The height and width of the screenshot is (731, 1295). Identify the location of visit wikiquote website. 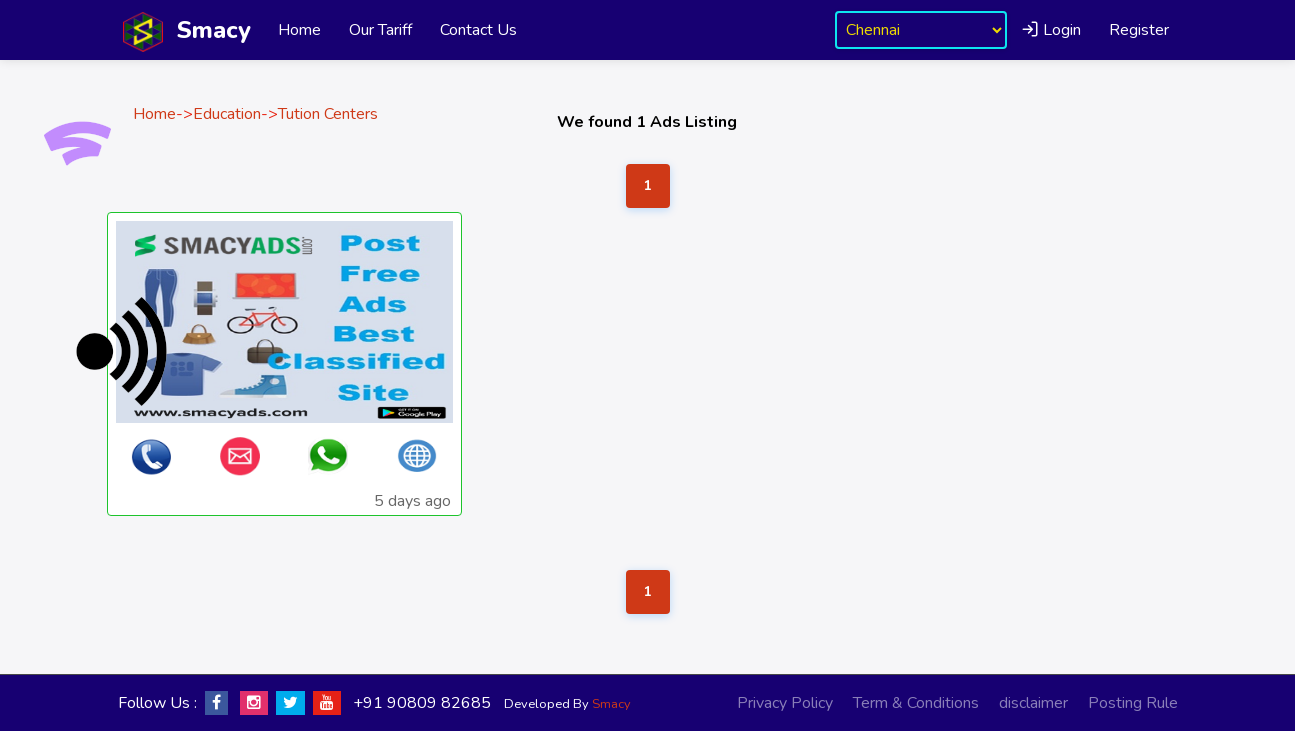
(121, 351).